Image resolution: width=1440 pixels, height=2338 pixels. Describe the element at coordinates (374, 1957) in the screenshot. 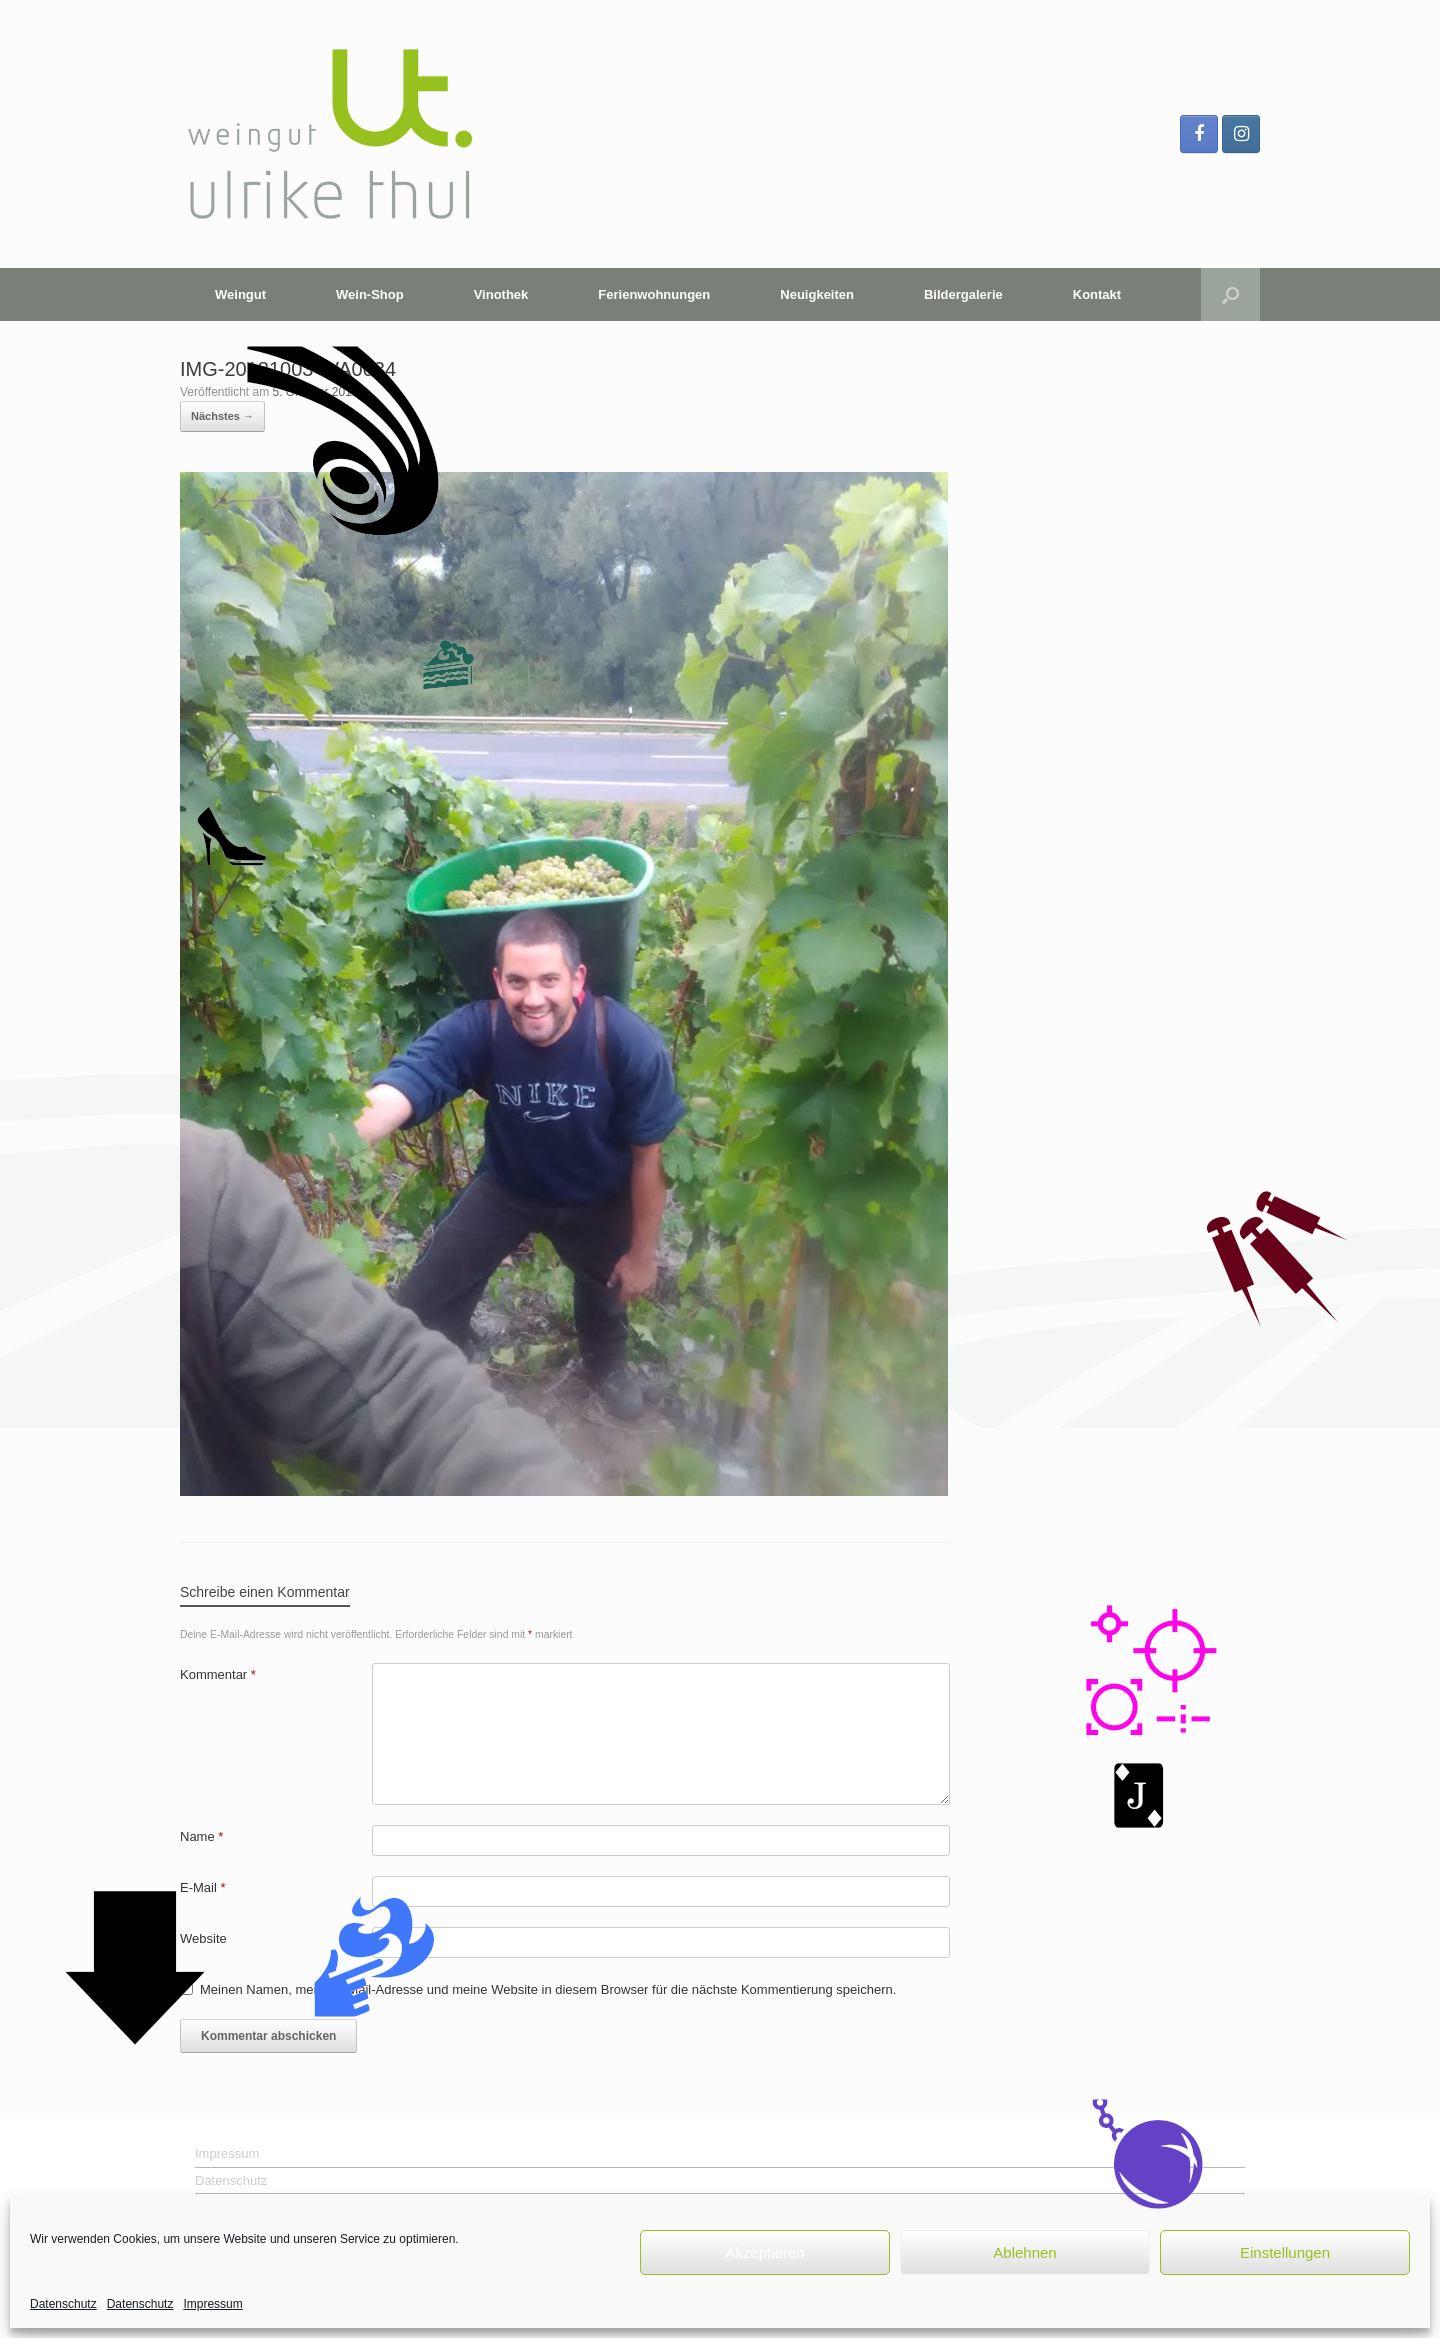

I see `indicates a "hot" or trending item` at that location.